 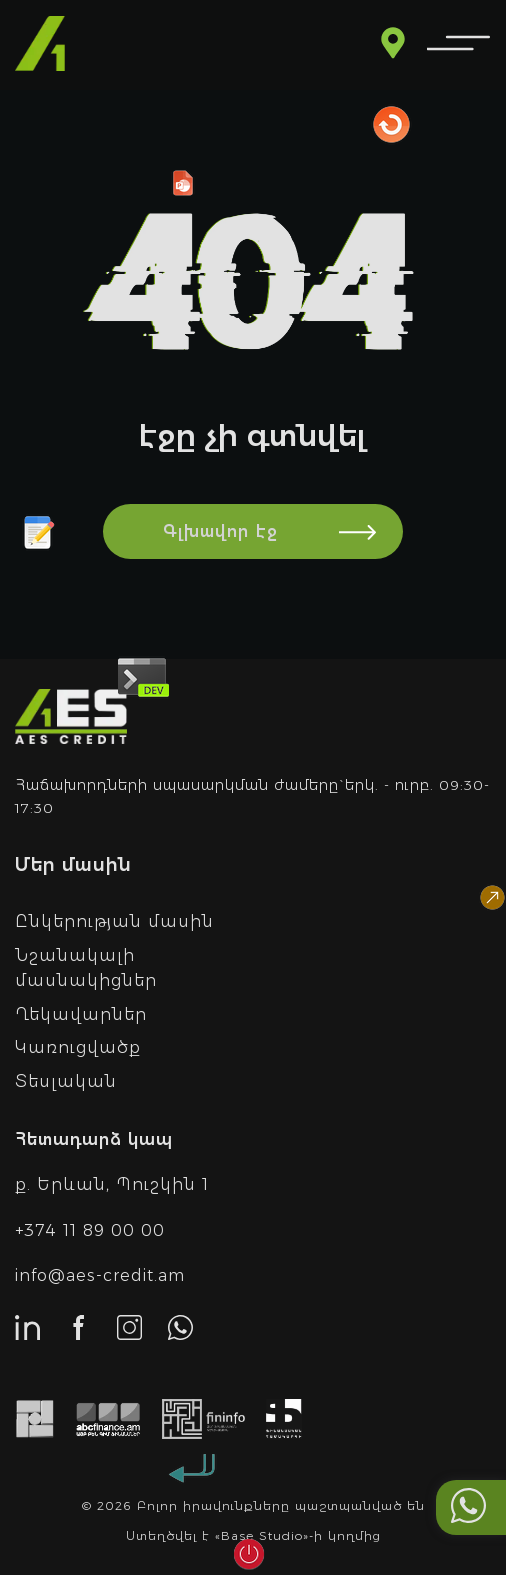 I want to click on a microsoft powerpoint file, so click(x=183, y=183).